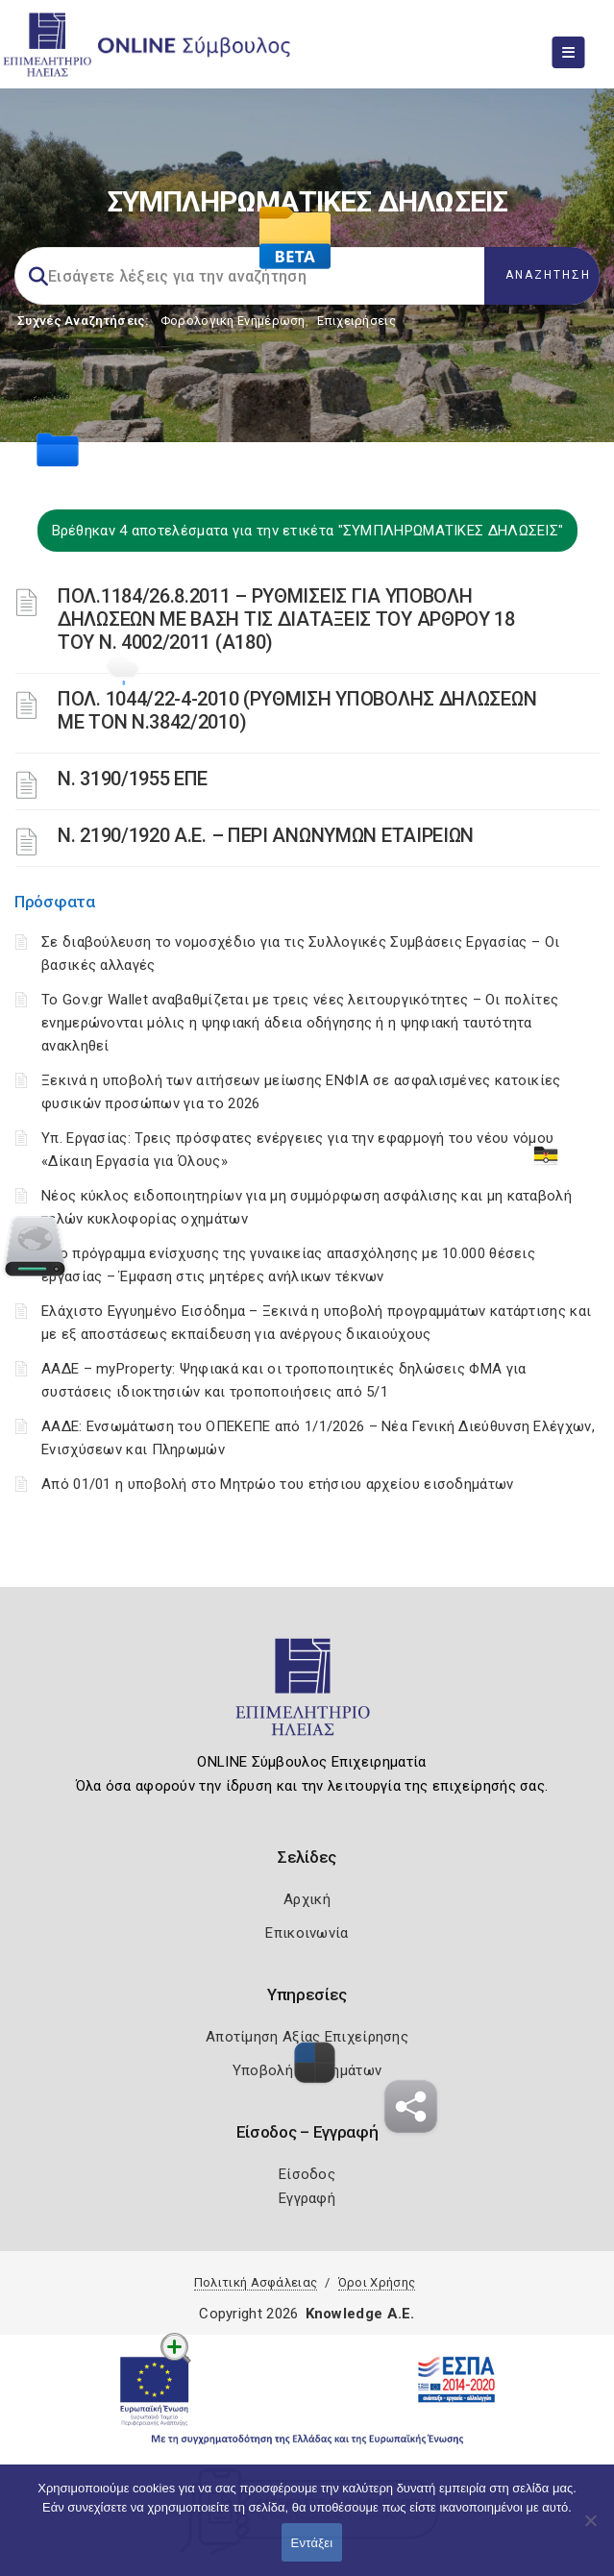 The image size is (614, 2576). Describe the element at coordinates (122, 669) in the screenshot. I see `indicates scattered showers in weather forecast` at that location.